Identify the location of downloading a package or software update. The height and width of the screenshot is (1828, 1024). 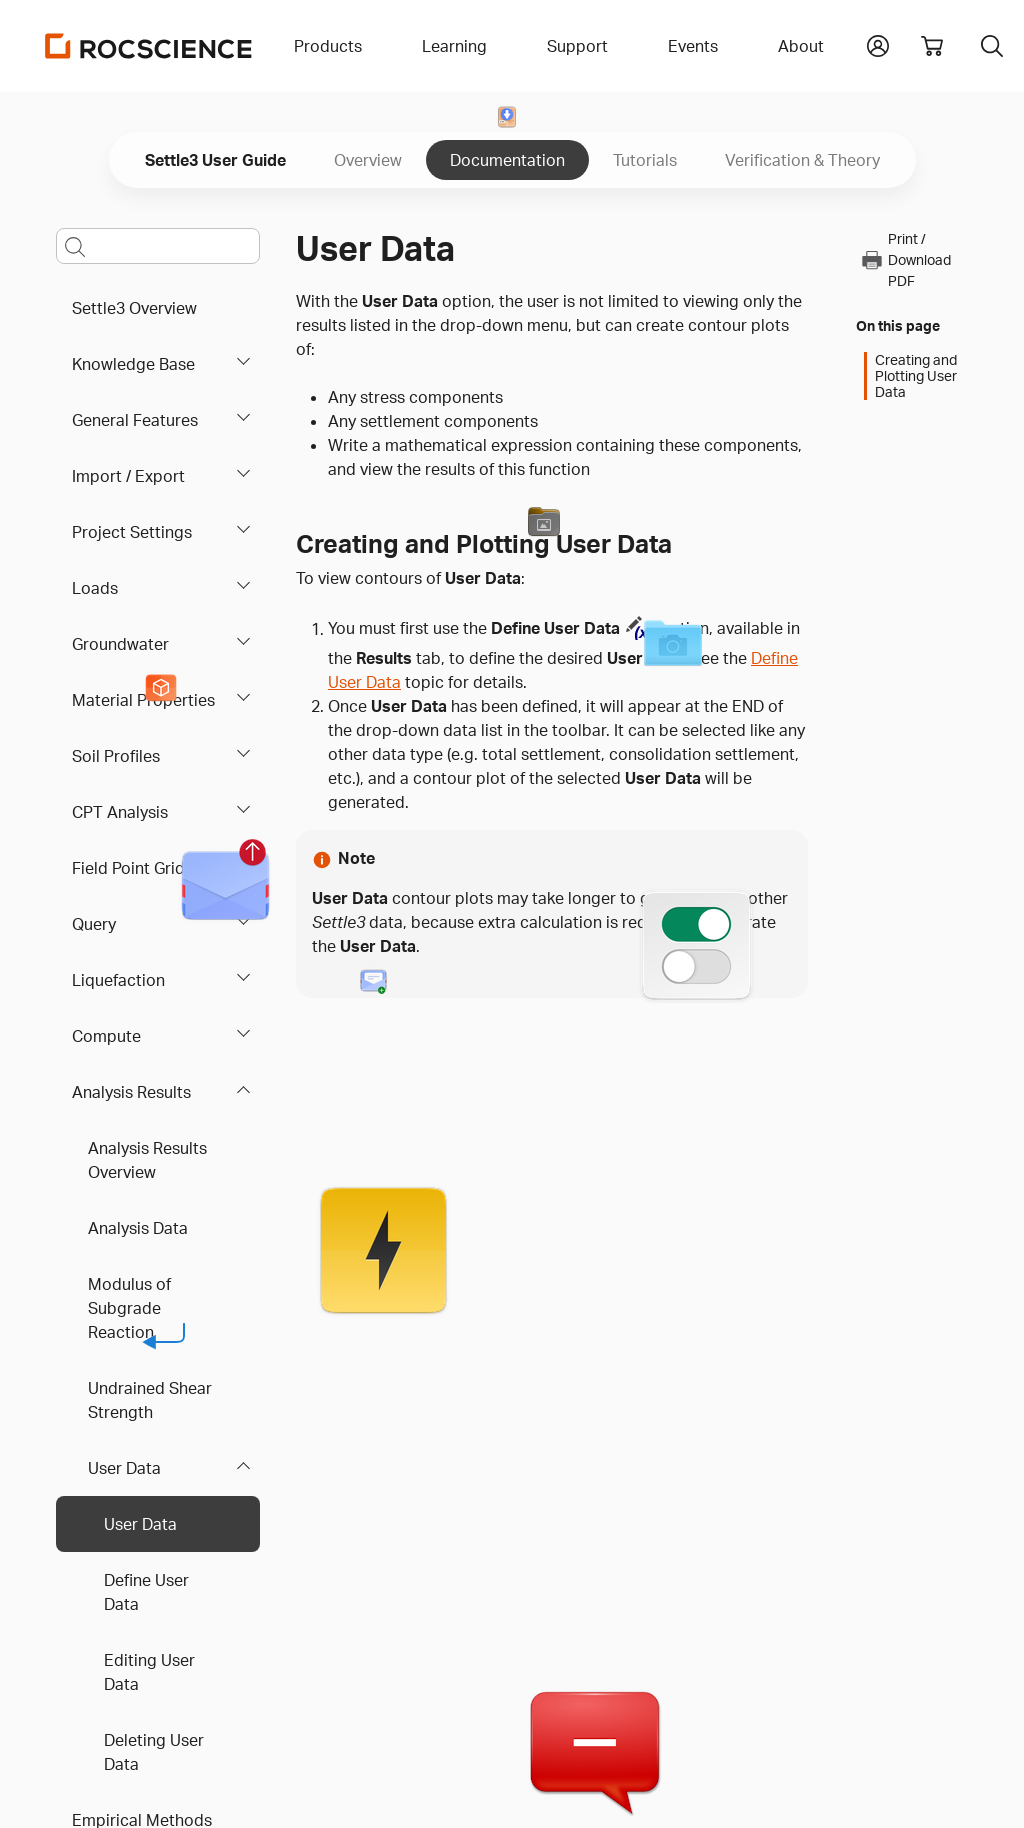
(507, 117).